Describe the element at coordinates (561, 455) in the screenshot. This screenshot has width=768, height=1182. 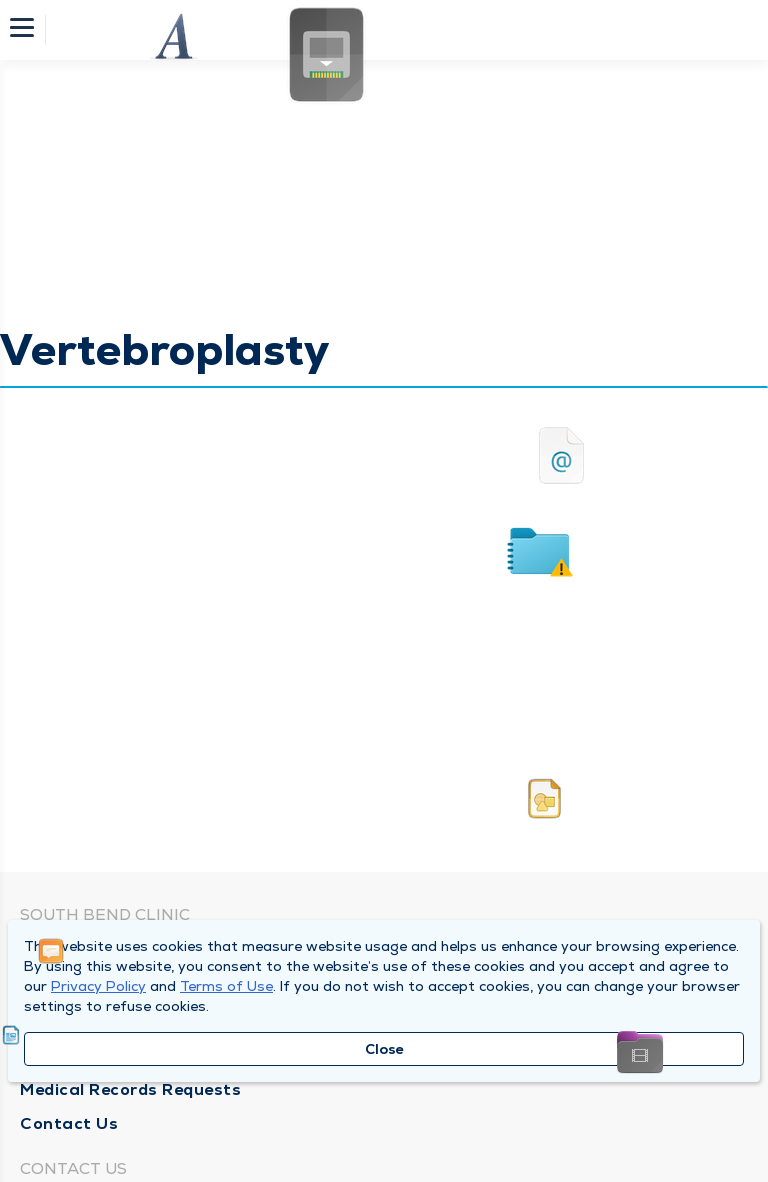
I see `an email message file or .eml attachment` at that location.